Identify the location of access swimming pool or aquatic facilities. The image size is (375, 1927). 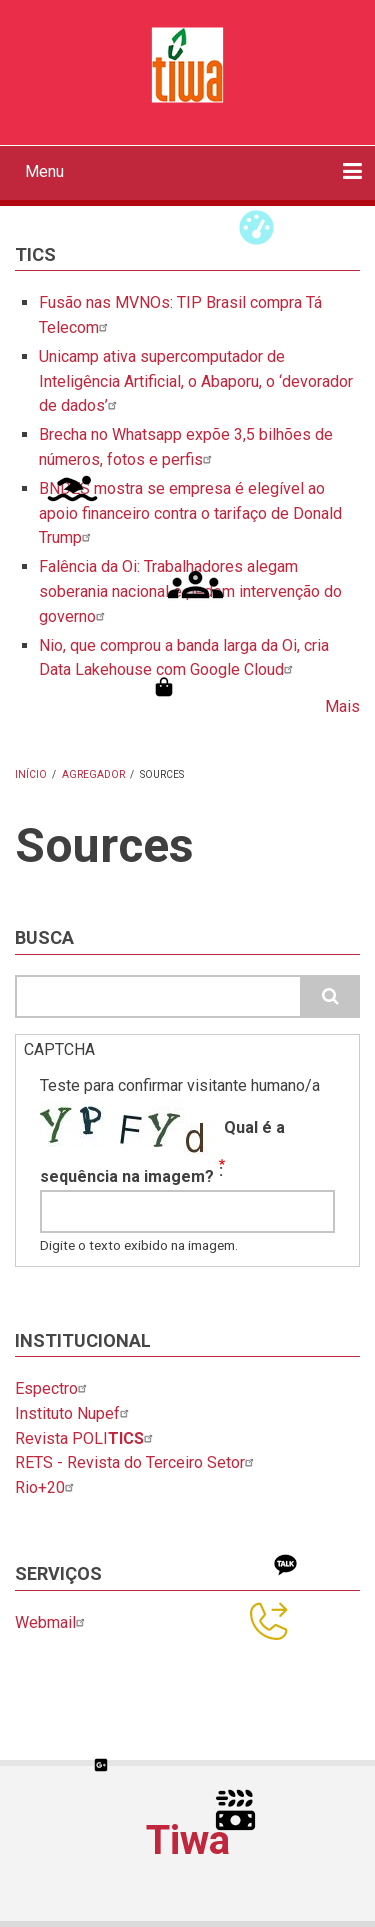
(72, 488).